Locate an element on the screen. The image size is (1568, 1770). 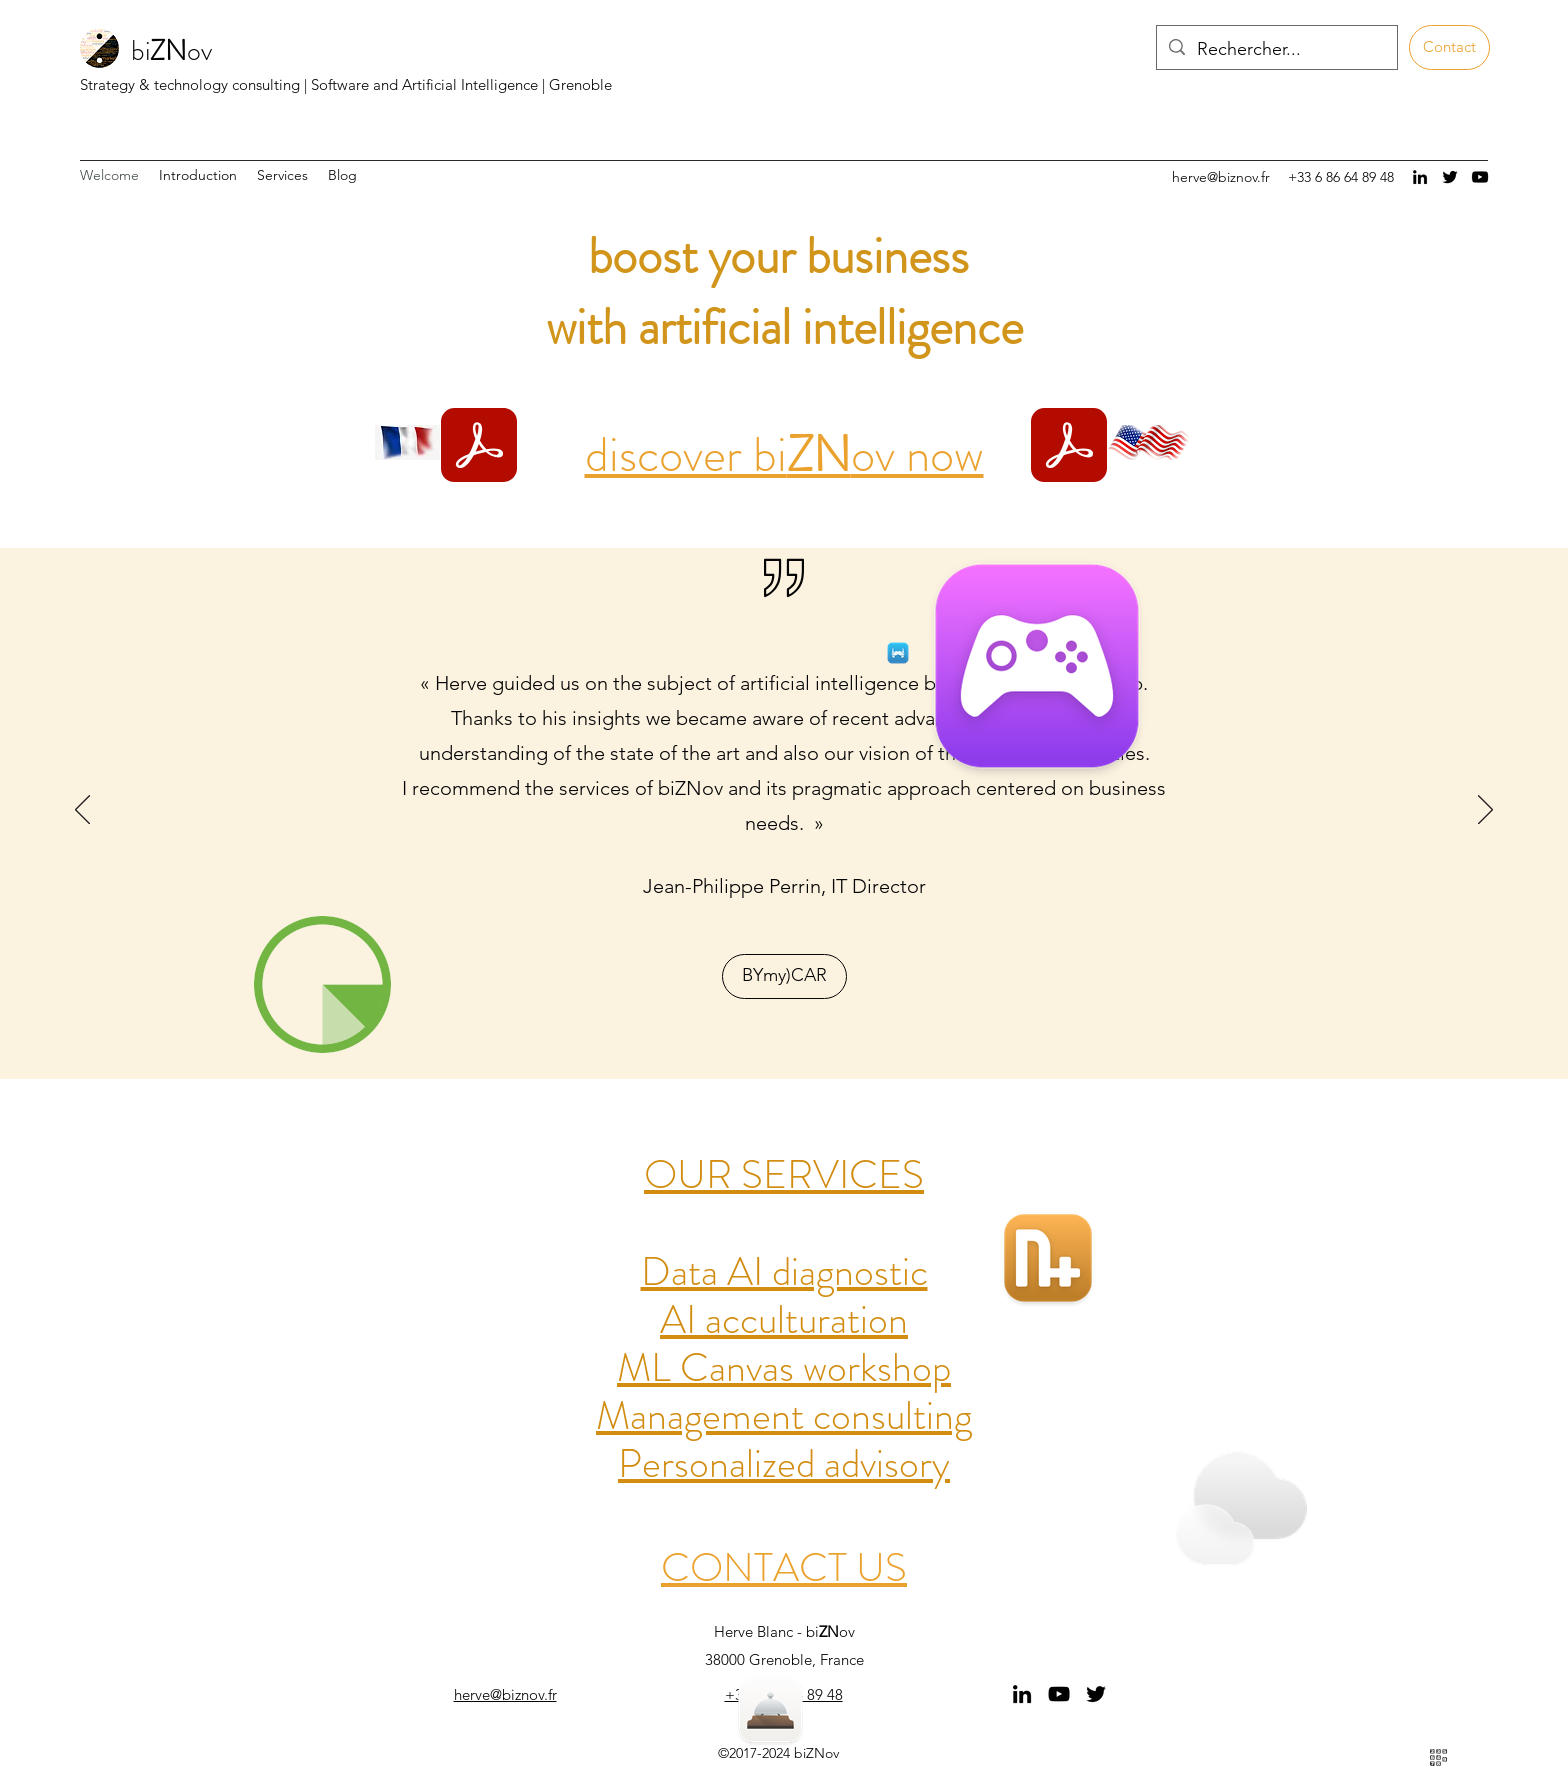
indicates cloudy weather conditions is located at coordinates (1241, 1508).